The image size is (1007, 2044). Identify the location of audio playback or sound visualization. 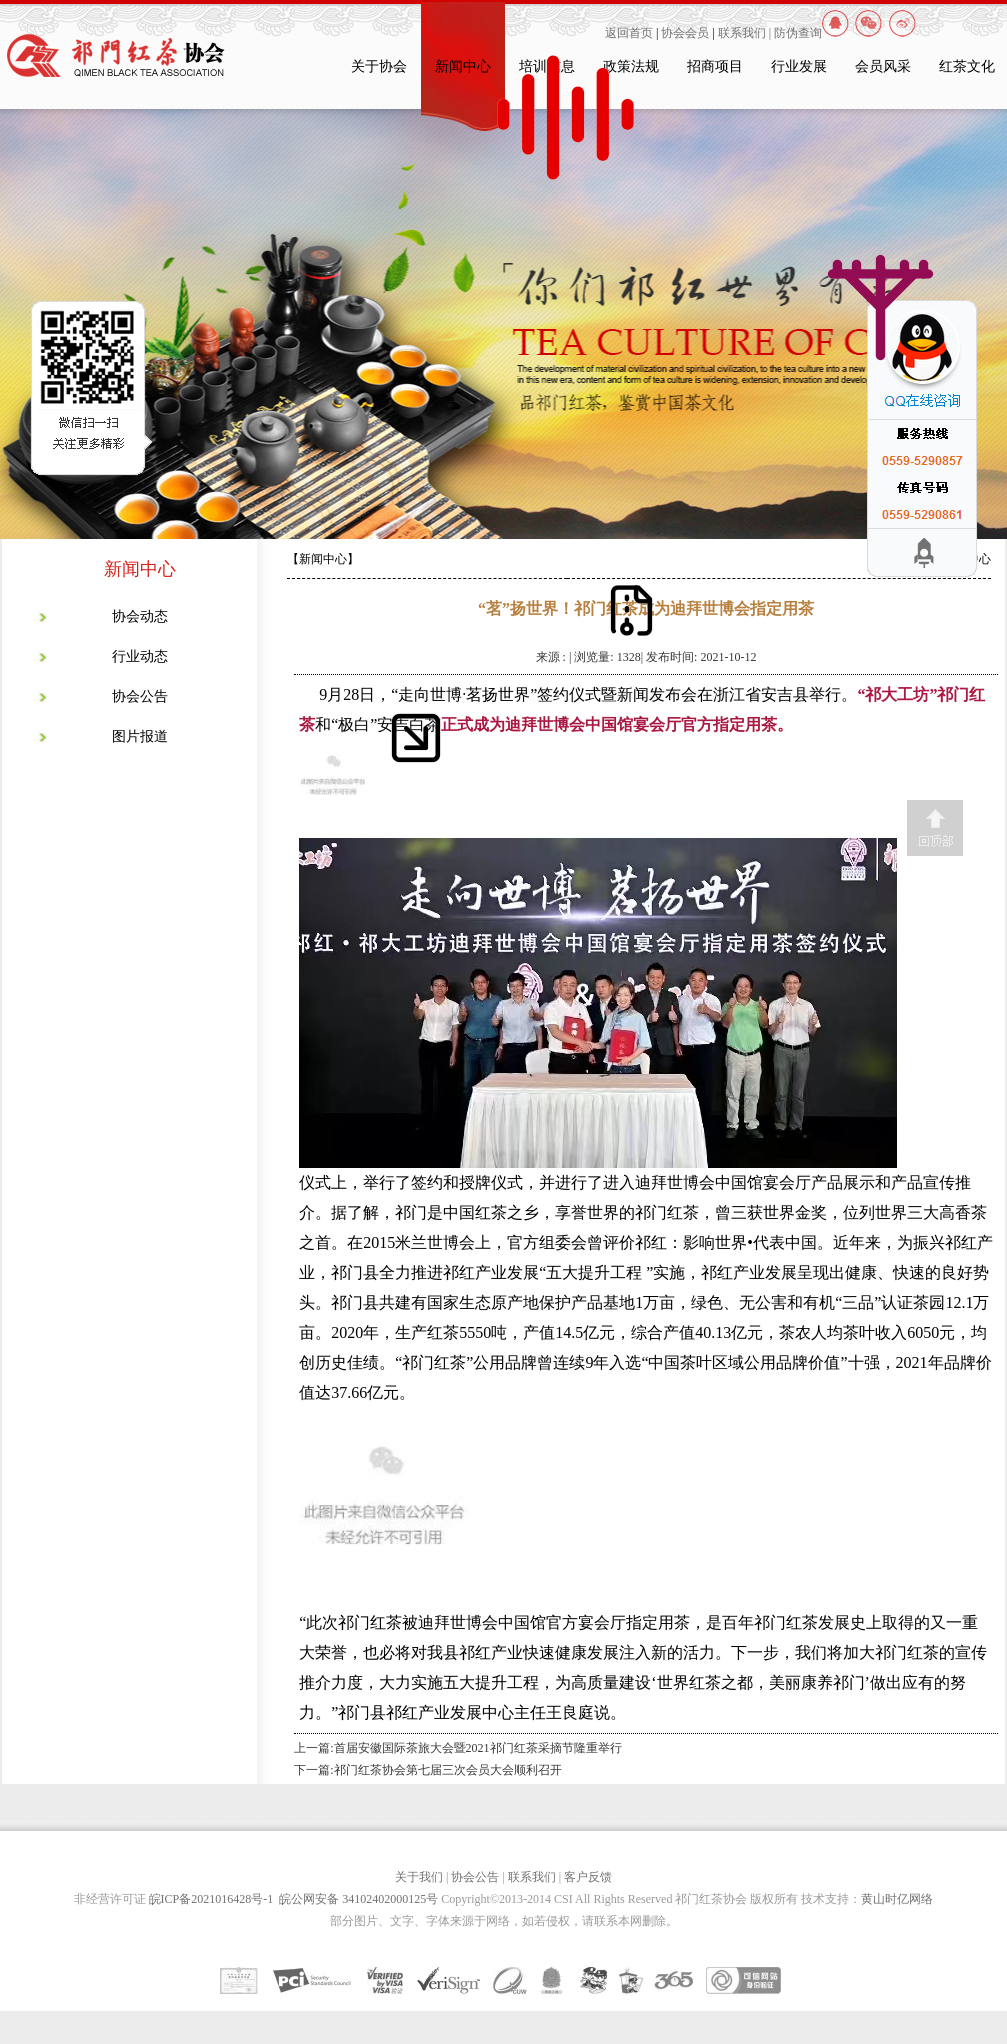
(565, 117).